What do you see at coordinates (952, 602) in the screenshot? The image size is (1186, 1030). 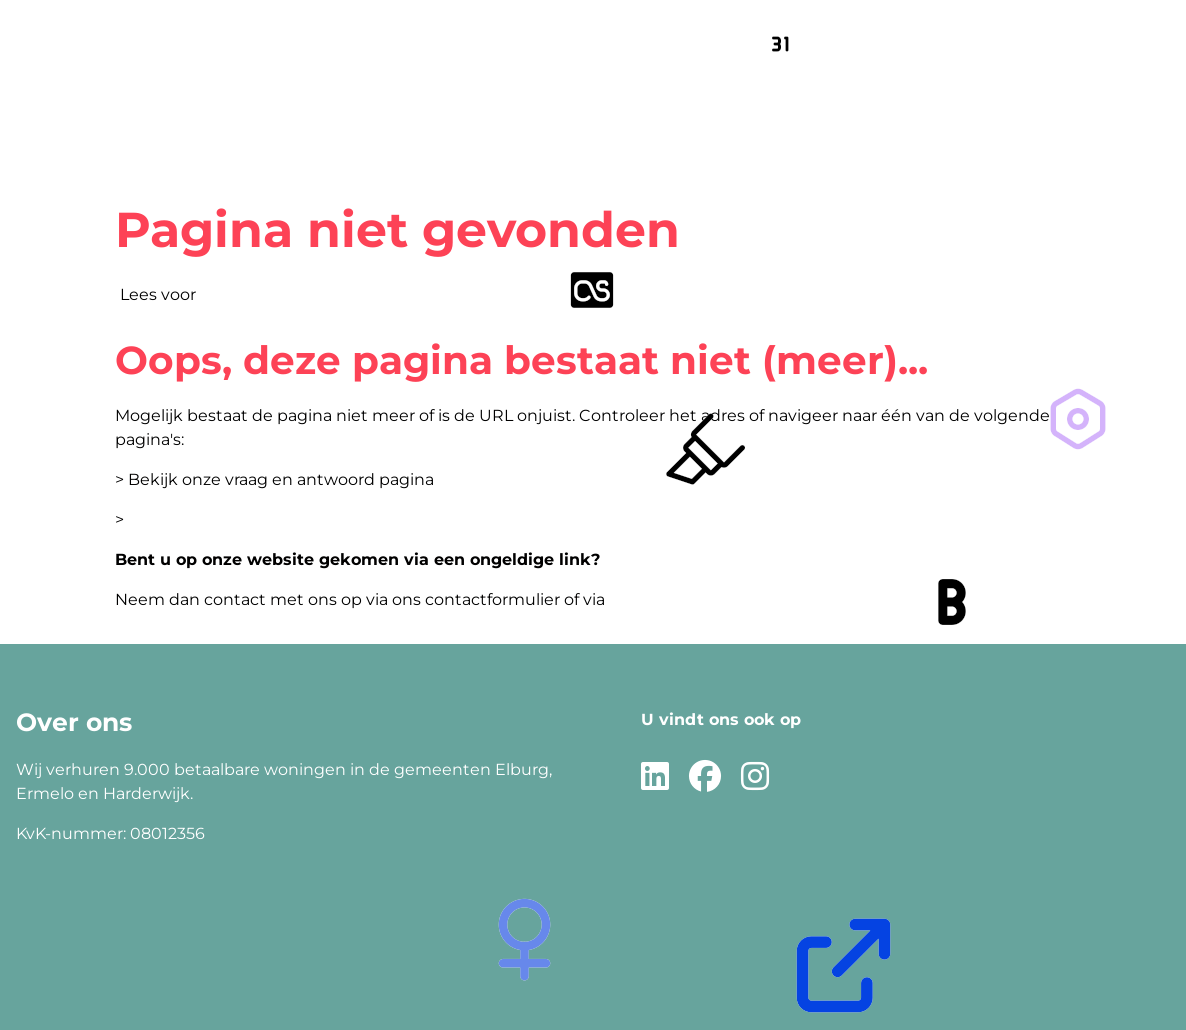 I see `apply bold formatting to text` at bounding box center [952, 602].